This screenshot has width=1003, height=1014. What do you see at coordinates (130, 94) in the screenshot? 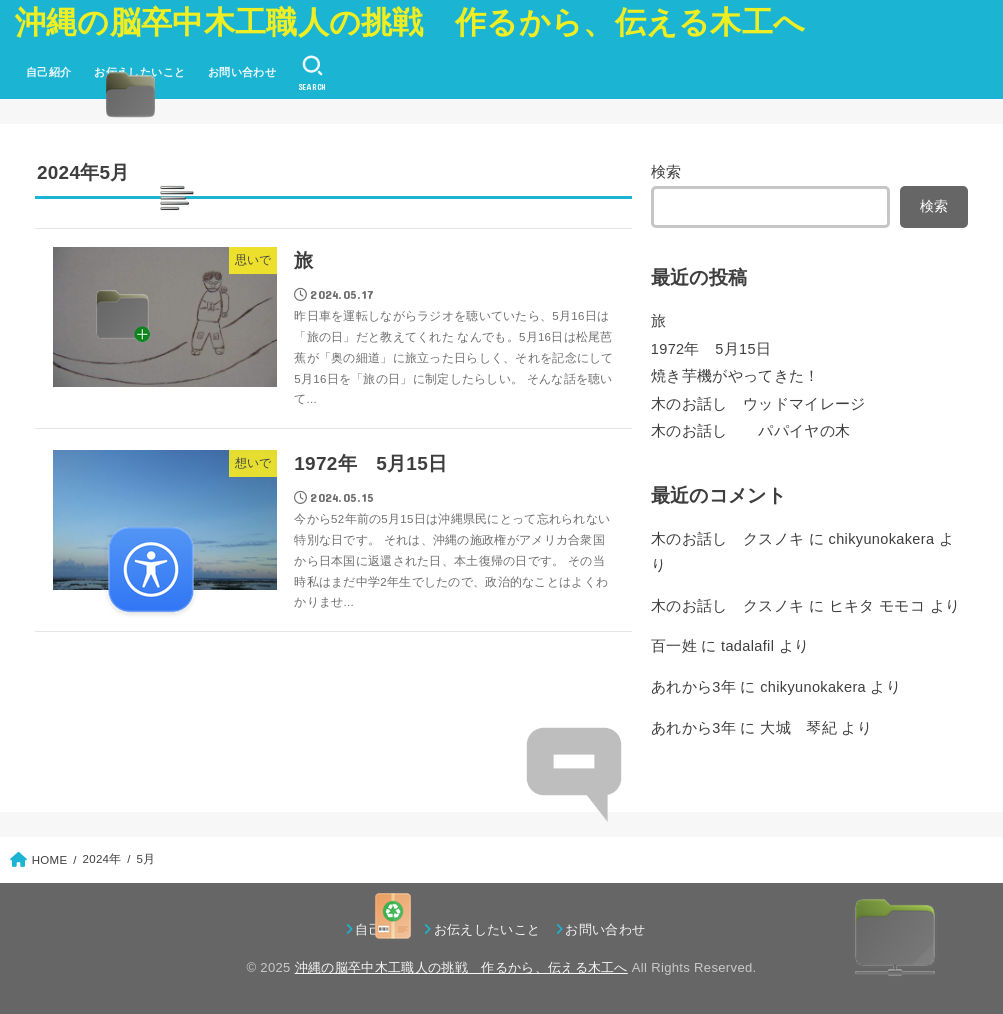
I see `indicates an open folder` at bounding box center [130, 94].